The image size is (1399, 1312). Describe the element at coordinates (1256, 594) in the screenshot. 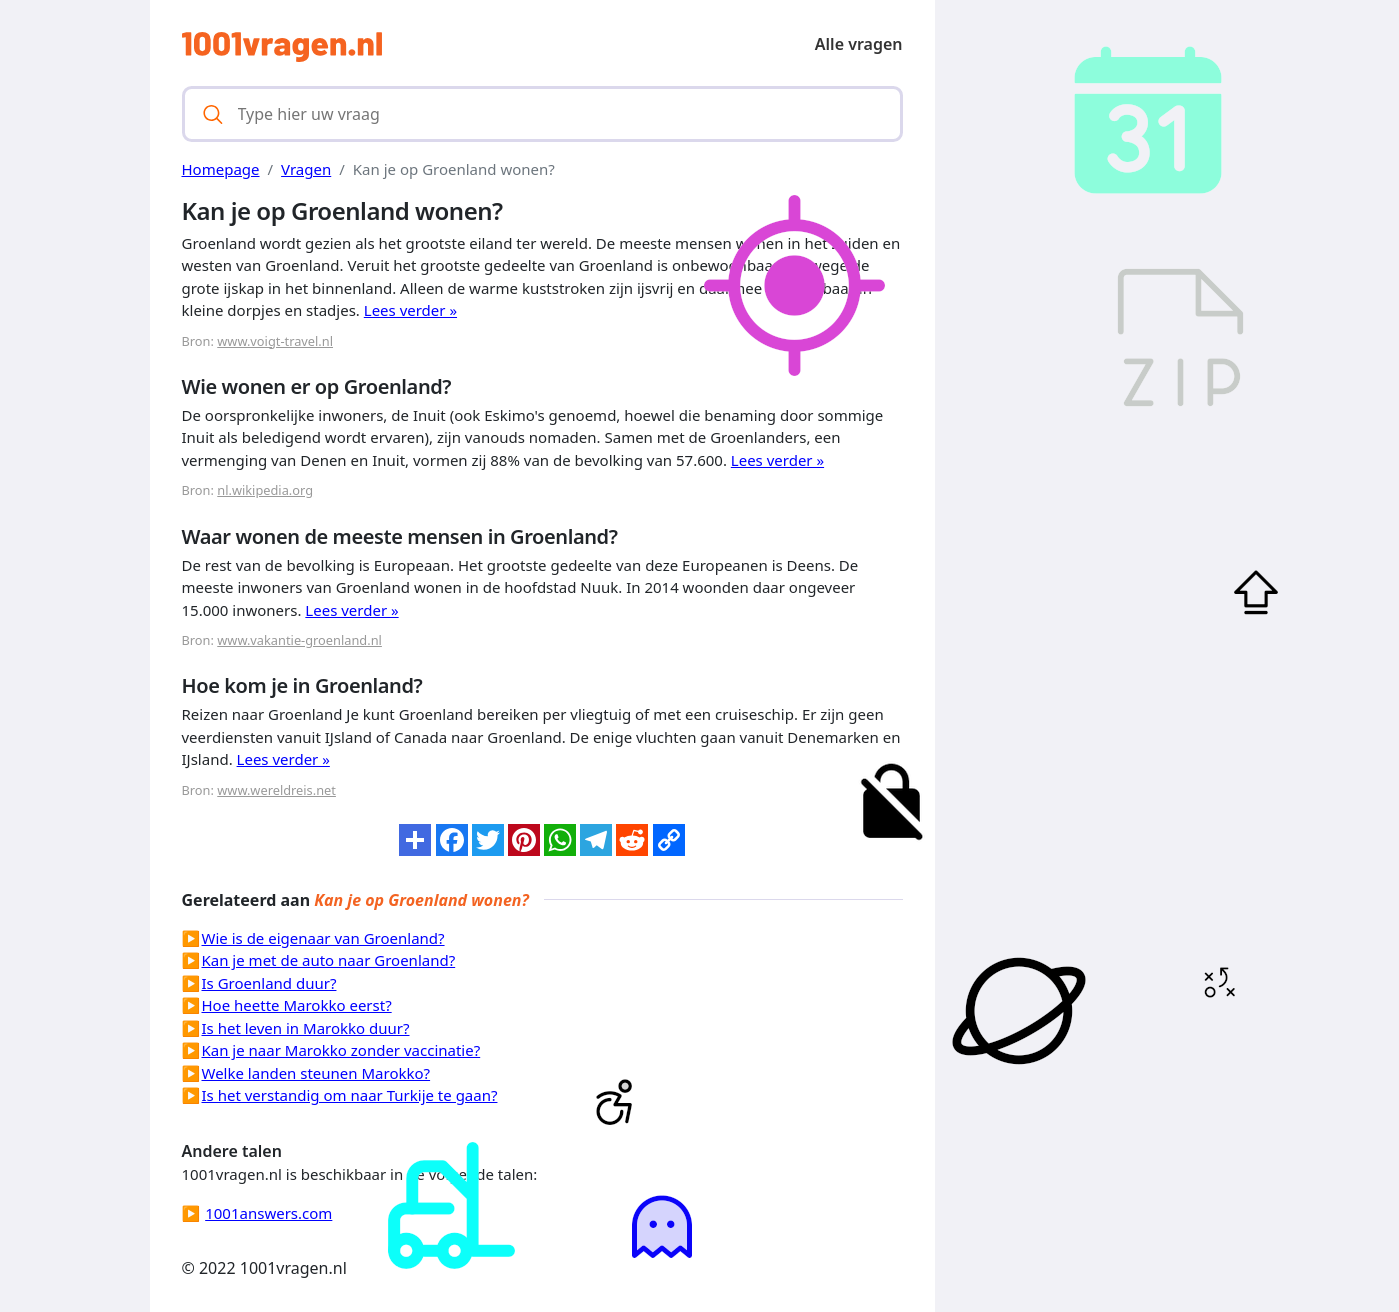

I see `upload a file or document` at that location.